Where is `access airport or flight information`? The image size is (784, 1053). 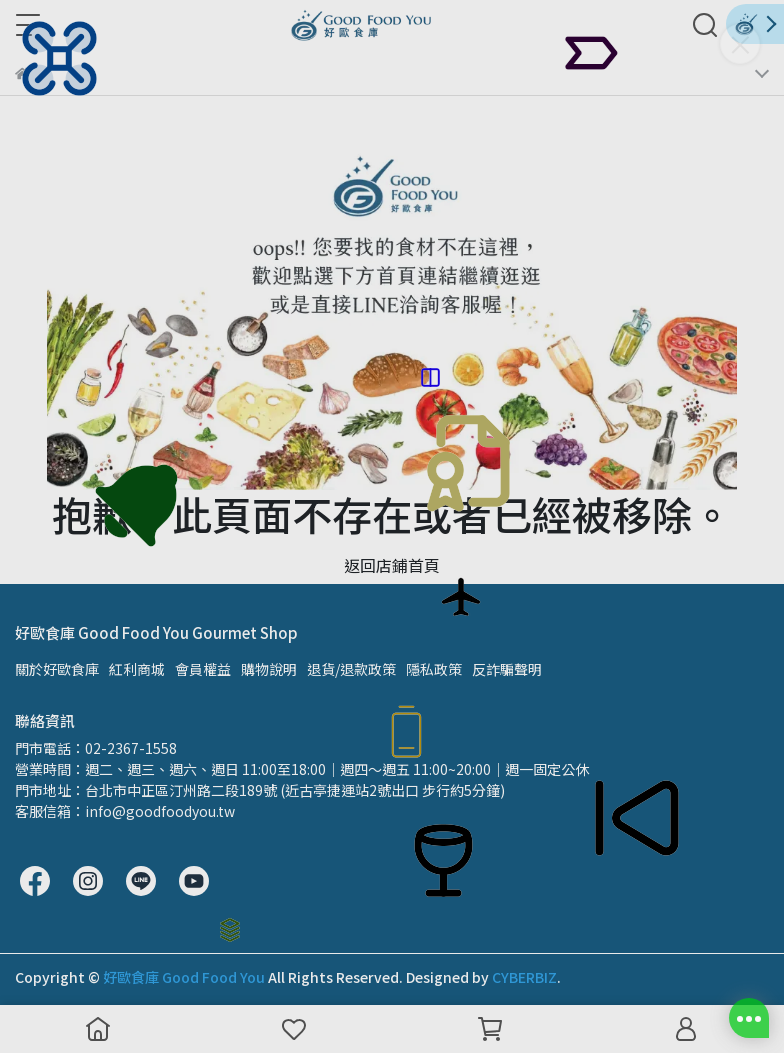
access airport or flight information is located at coordinates (461, 597).